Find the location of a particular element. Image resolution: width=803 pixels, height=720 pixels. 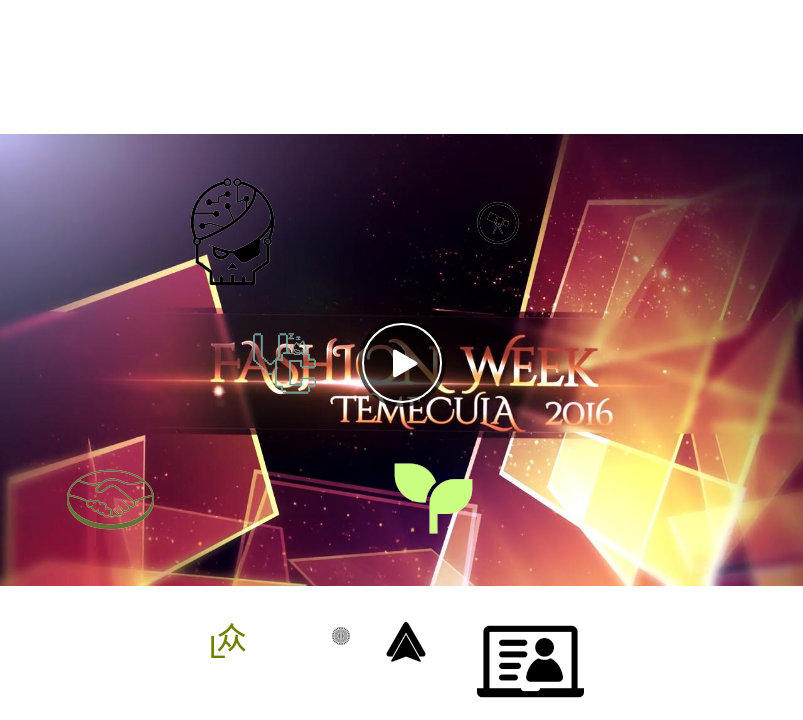

pay with mercado pago is located at coordinates (110, 499).